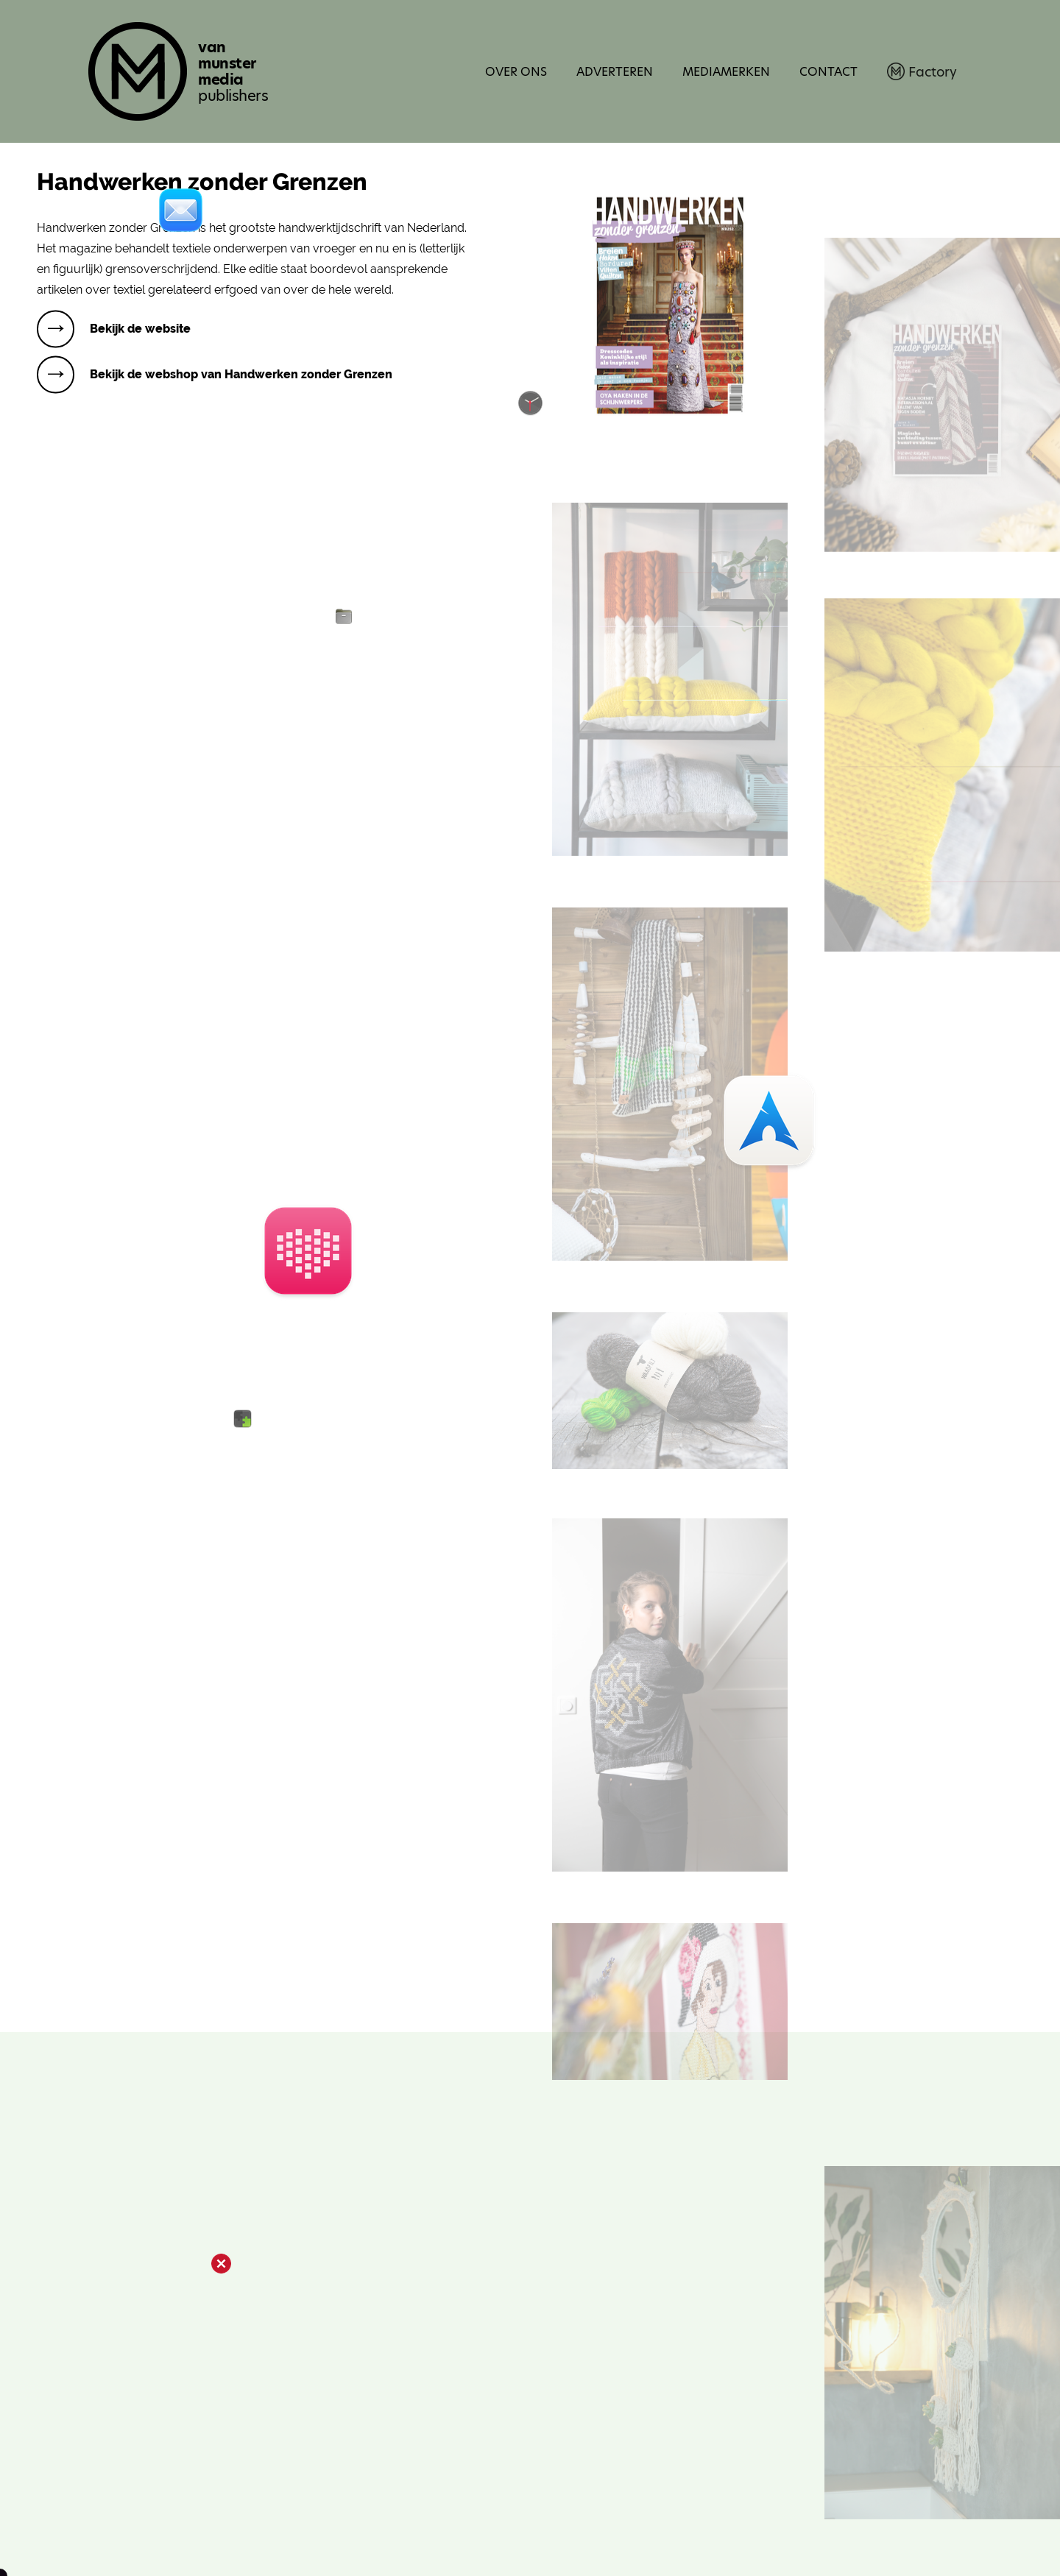 Image resolution: width=1060 pixels, height=2576 pixels. Describe the element at coordinates (530, 403) in the screenshot. I see `open the clocks app` at that location.